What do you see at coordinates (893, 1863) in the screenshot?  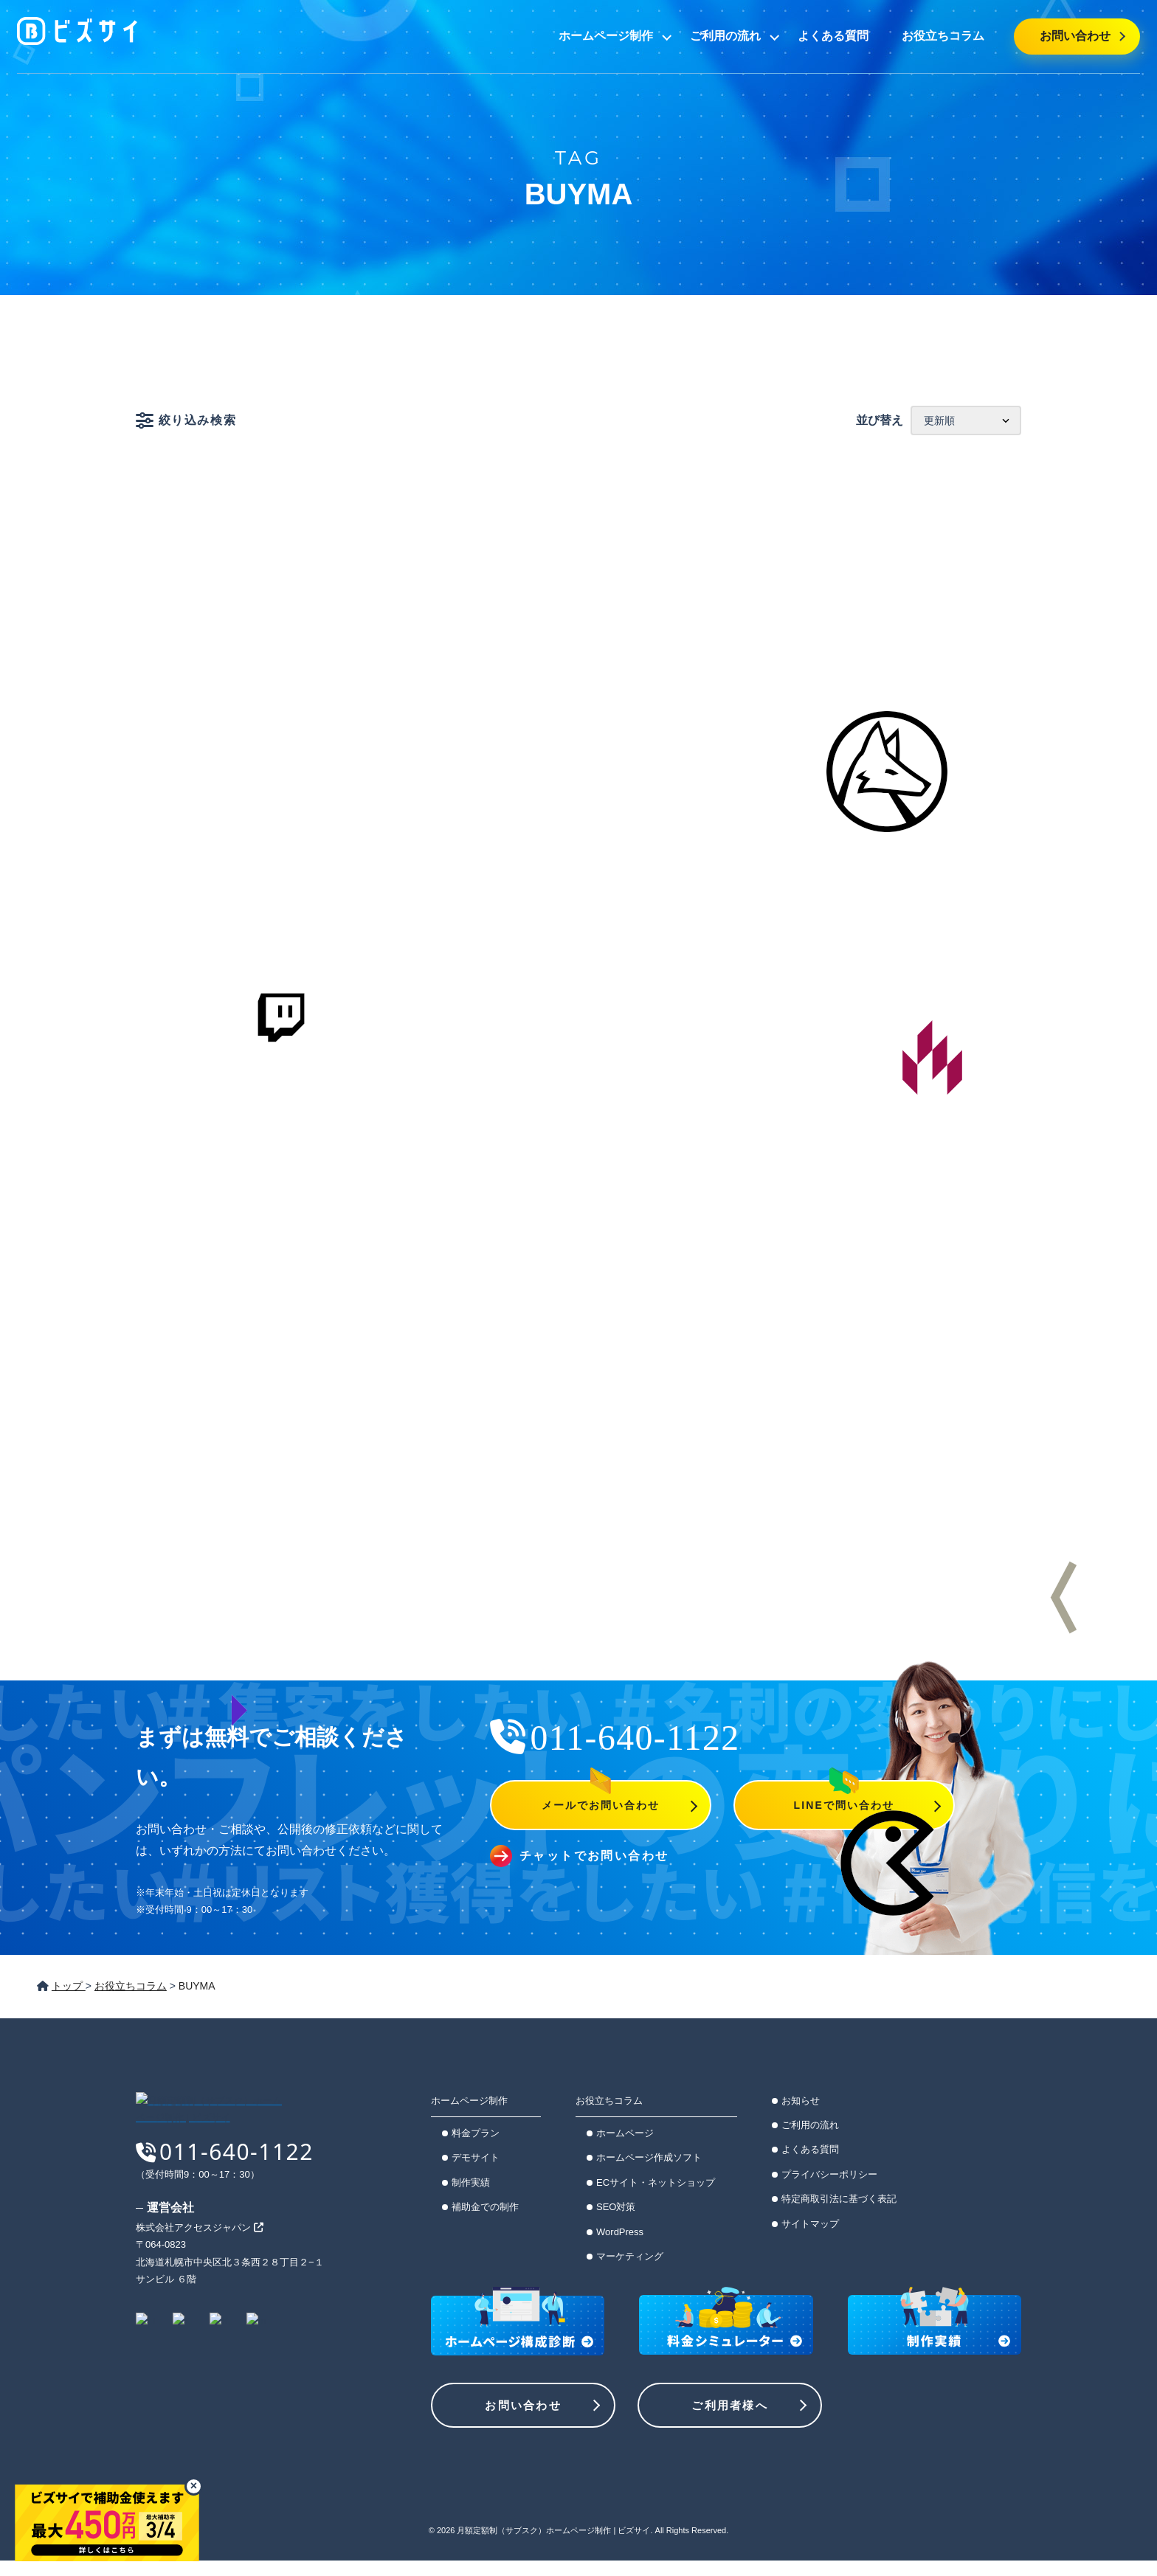 I see `open games or gaming section` at bounding box center [893, 1863].